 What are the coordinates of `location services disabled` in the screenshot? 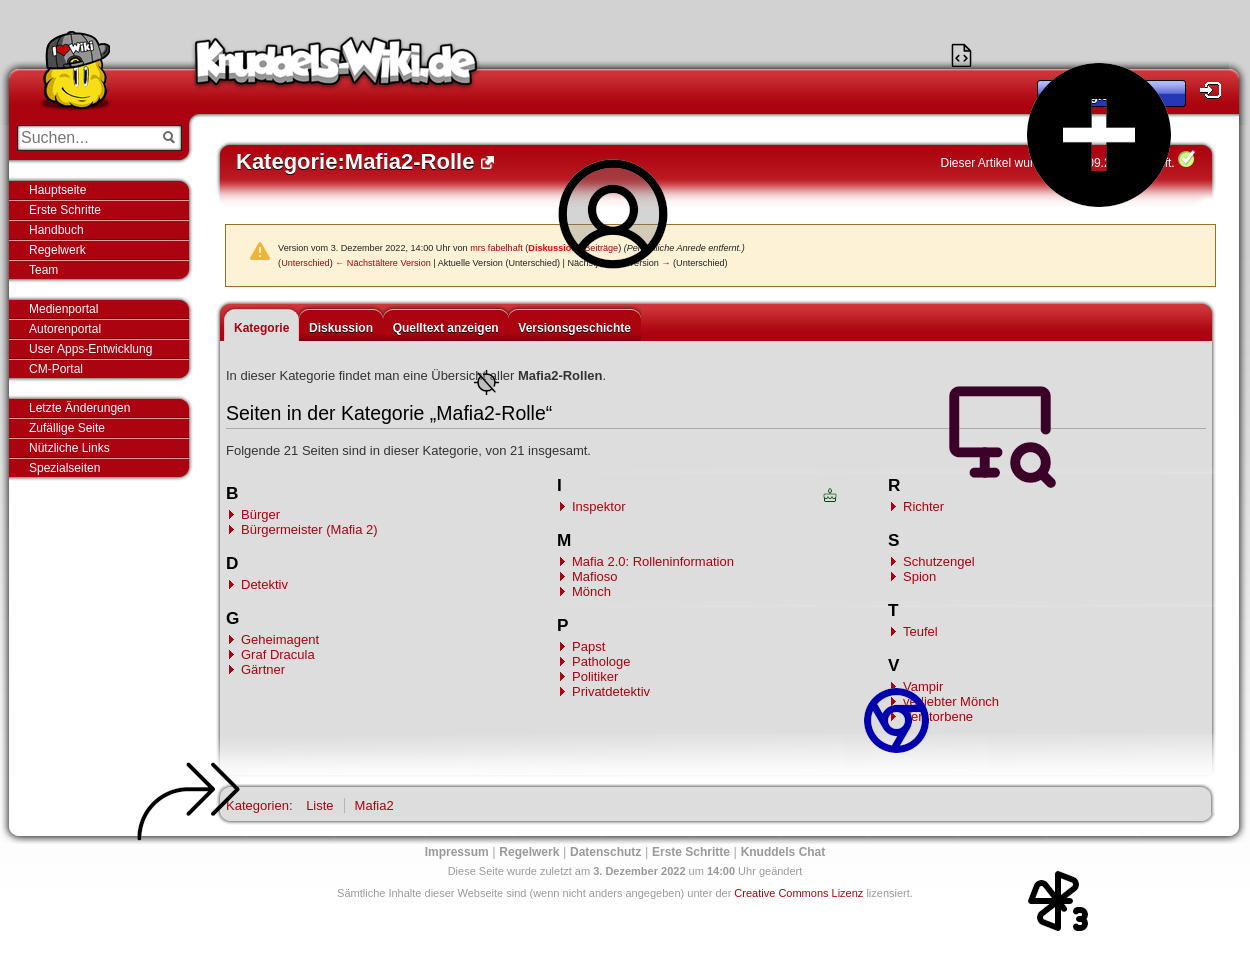 It's located at (486, 382).